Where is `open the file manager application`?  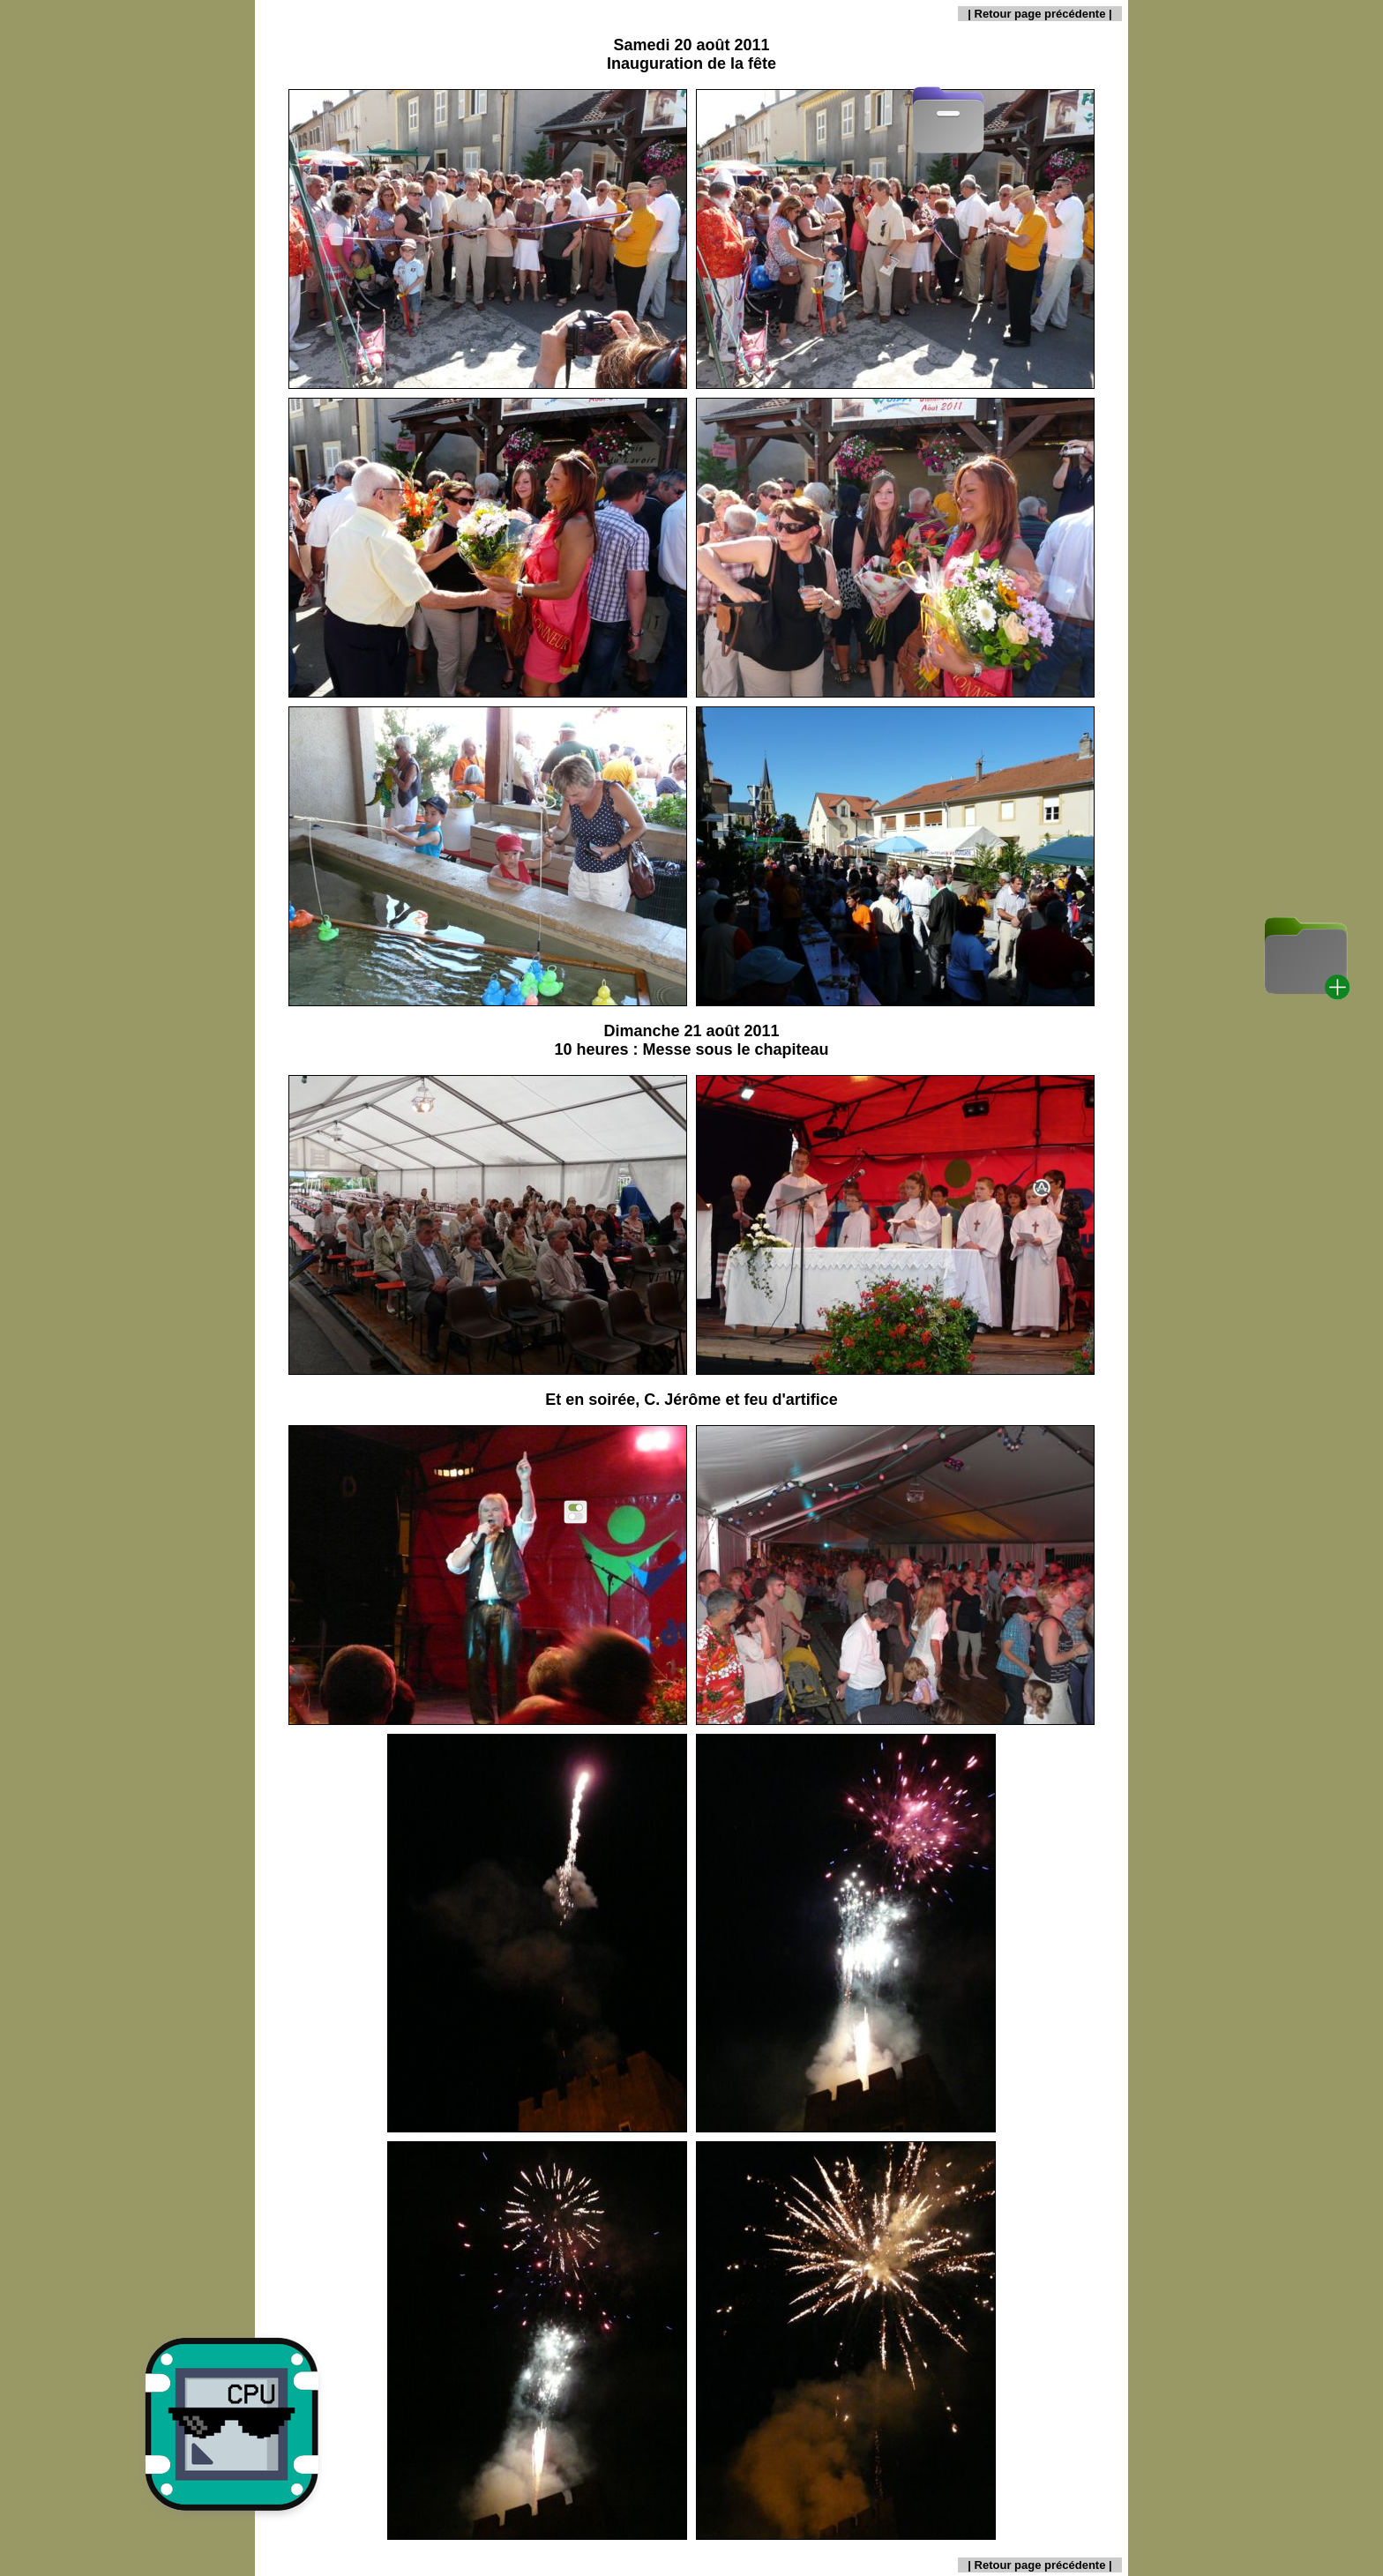
open the file manager application is located at coordinates (948, 120).